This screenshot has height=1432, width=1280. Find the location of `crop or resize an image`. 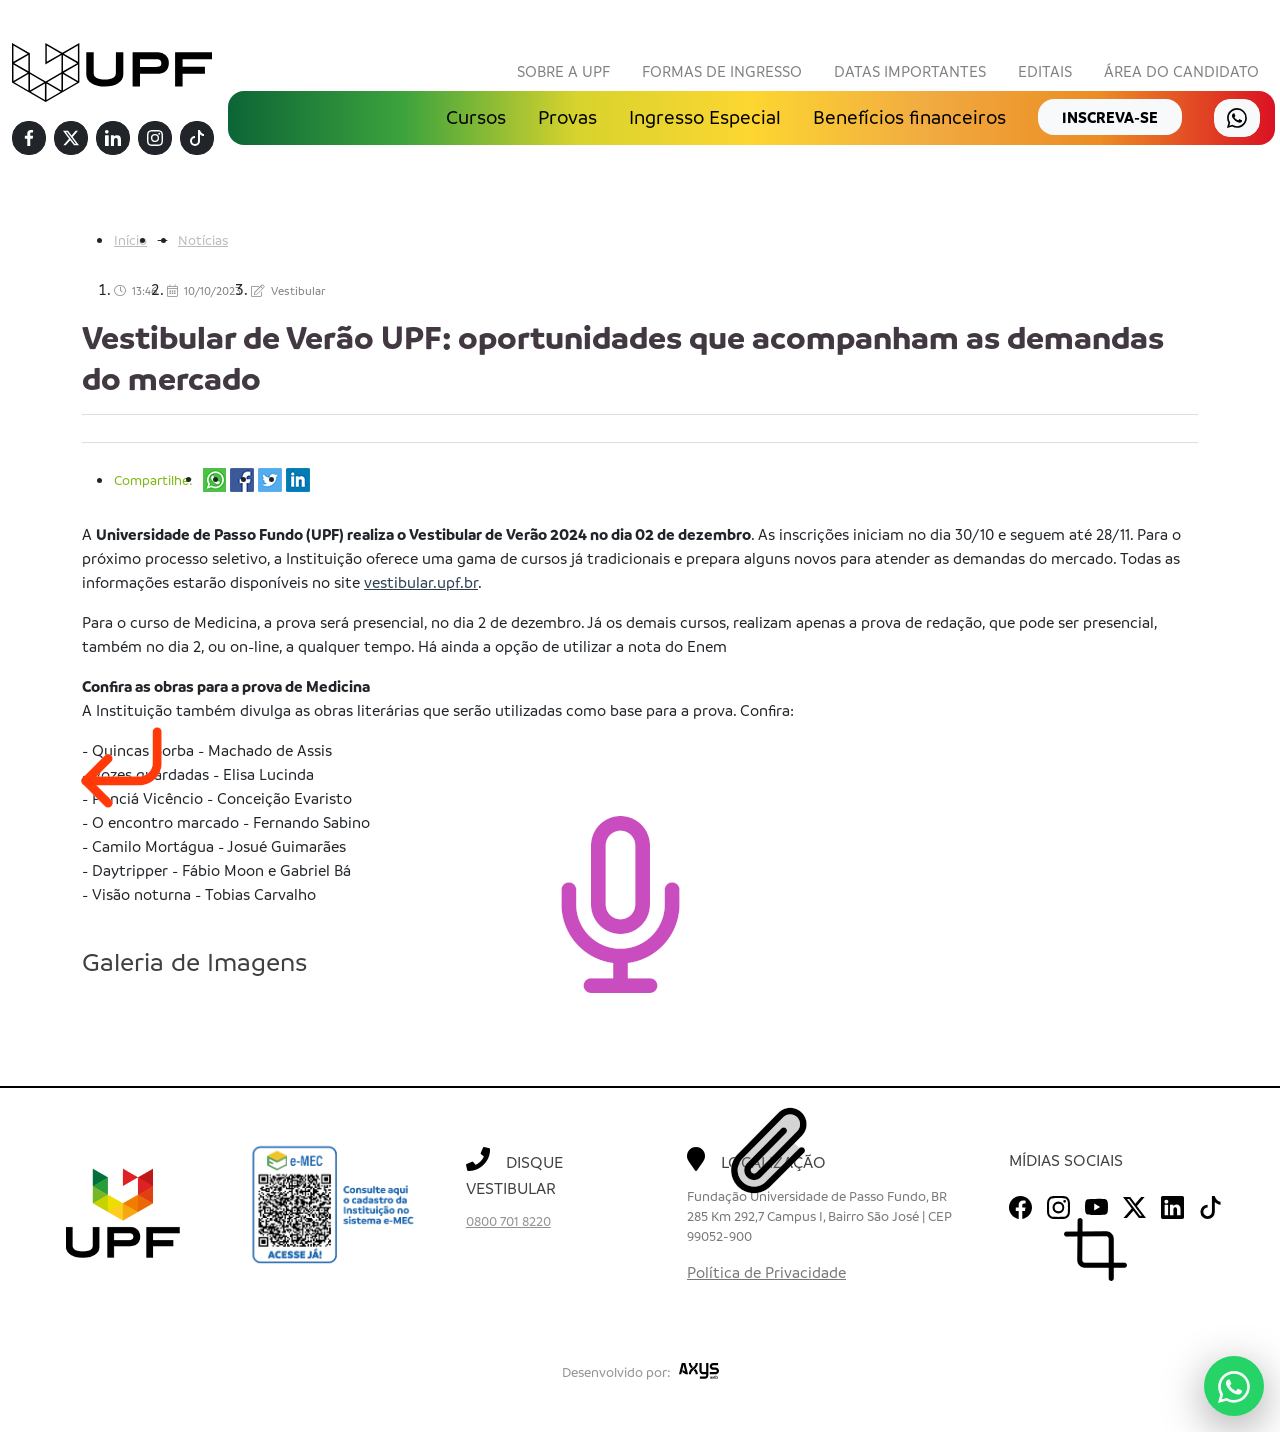

crop or resize an image is located at coordinates (1095, 1249).